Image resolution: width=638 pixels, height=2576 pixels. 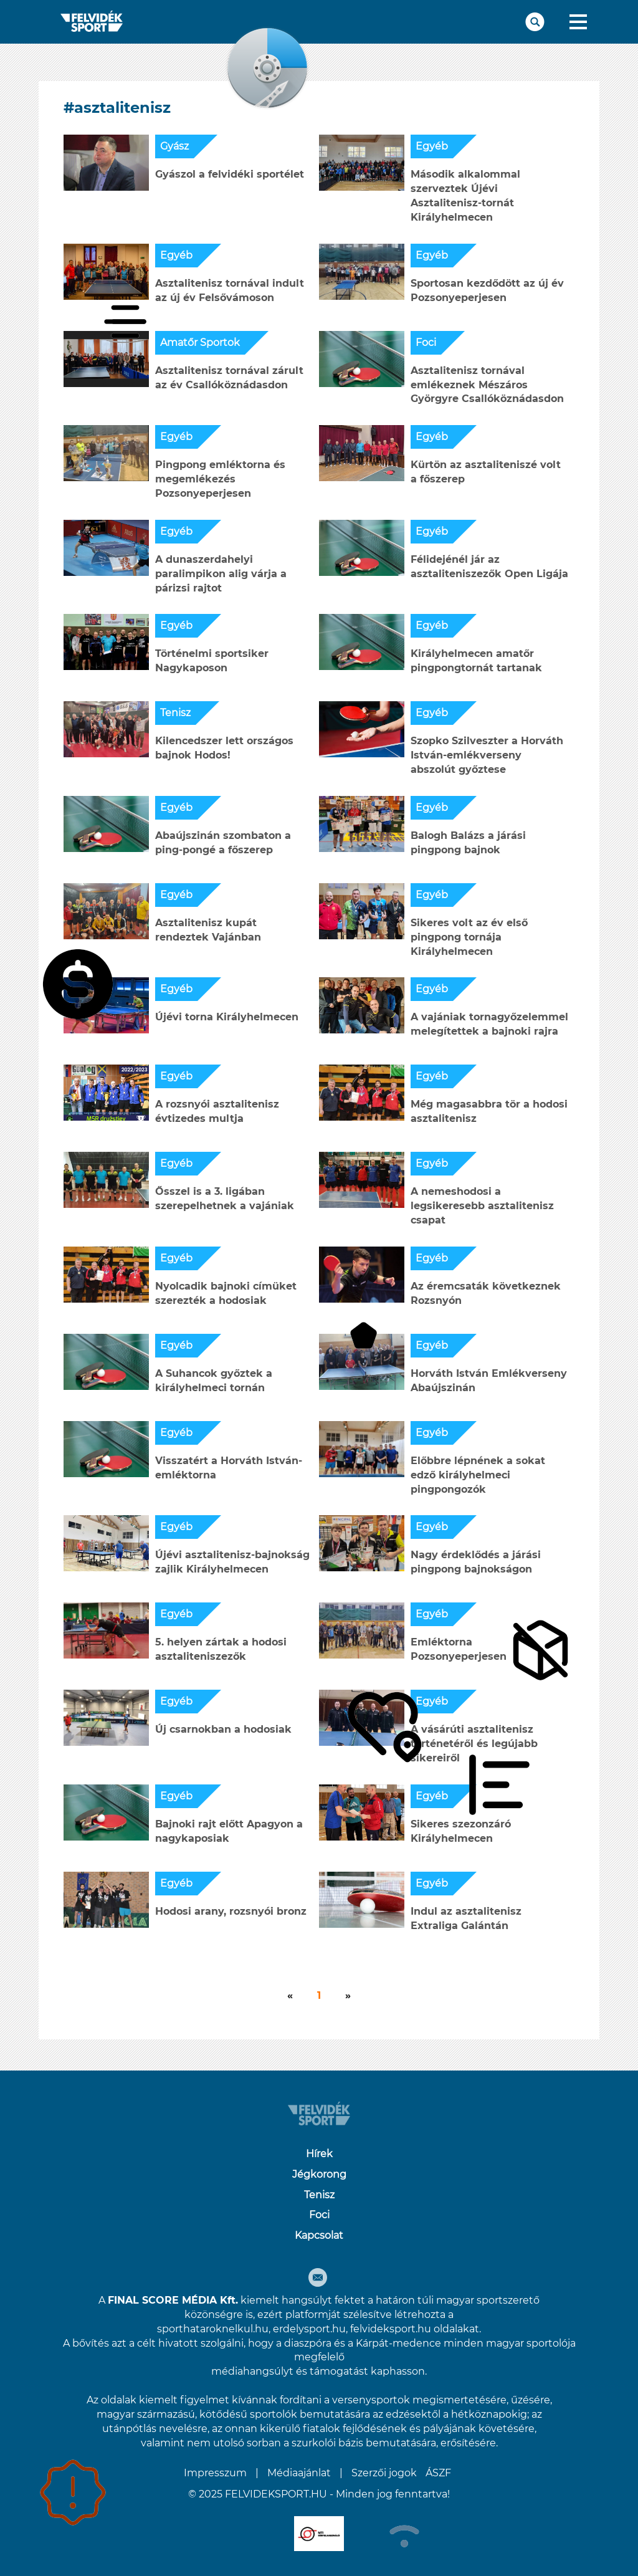 I want to click on align text to the left, so click(x=499, y=1784).